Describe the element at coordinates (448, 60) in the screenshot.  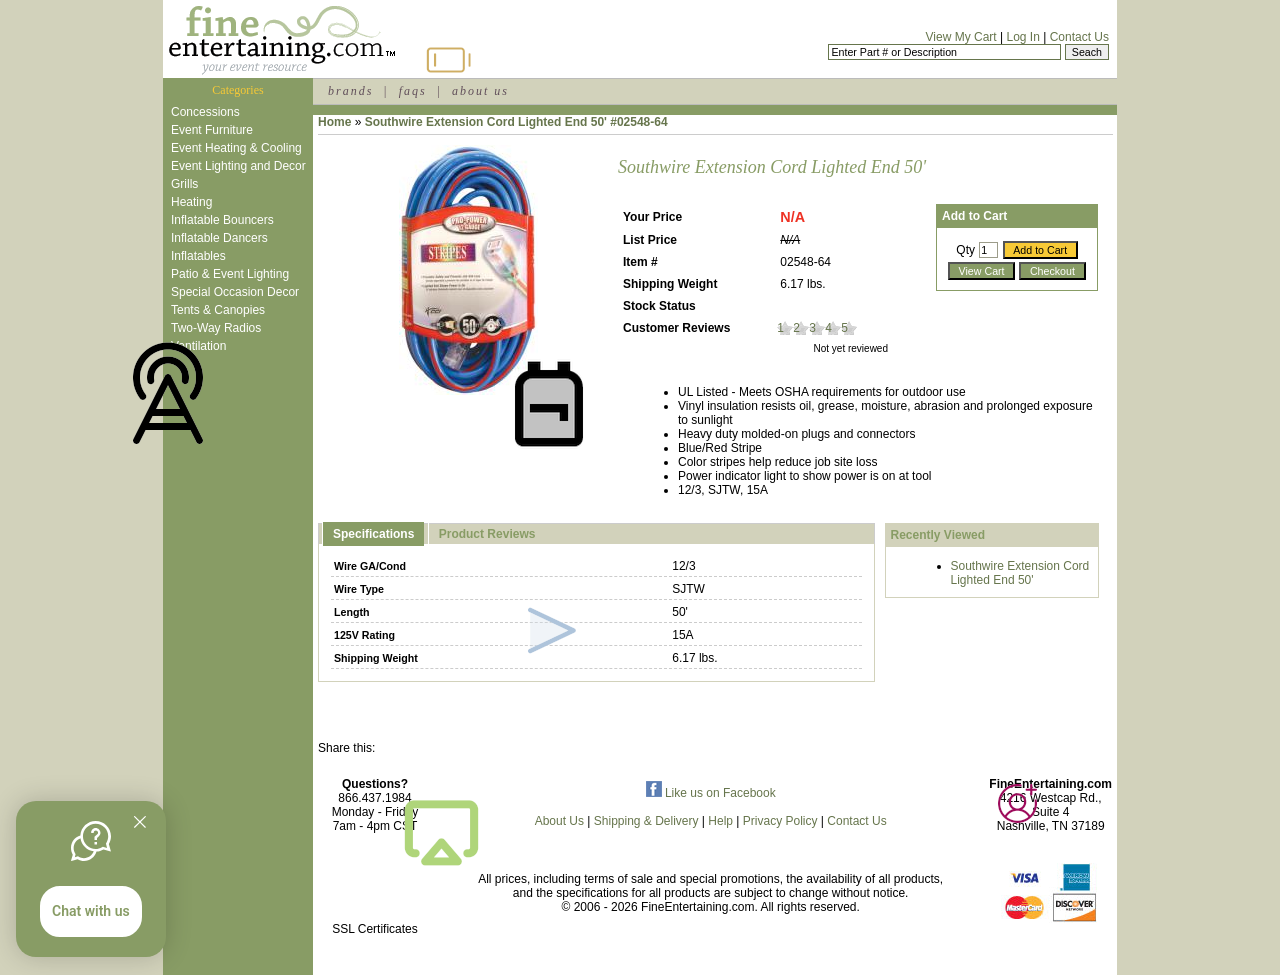
I see `indicates low battery level` at that location.